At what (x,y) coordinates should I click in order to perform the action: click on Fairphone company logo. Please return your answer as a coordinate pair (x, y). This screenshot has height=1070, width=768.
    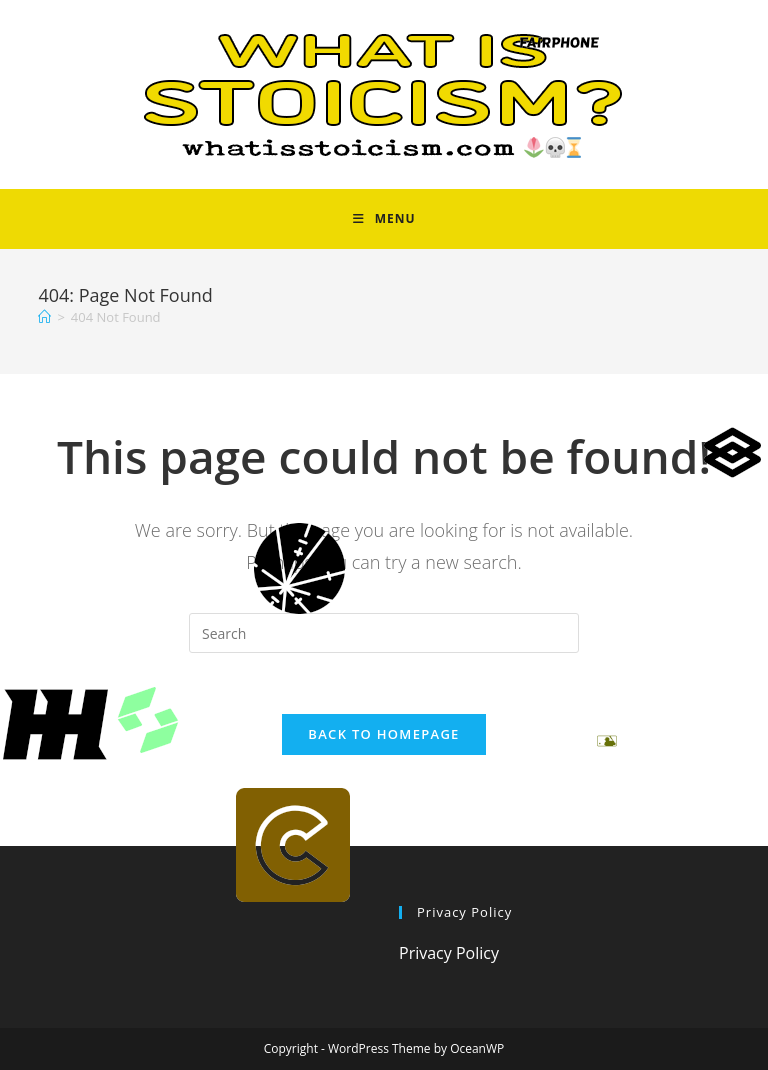
    Looking at the image, I should click on (559, 42).